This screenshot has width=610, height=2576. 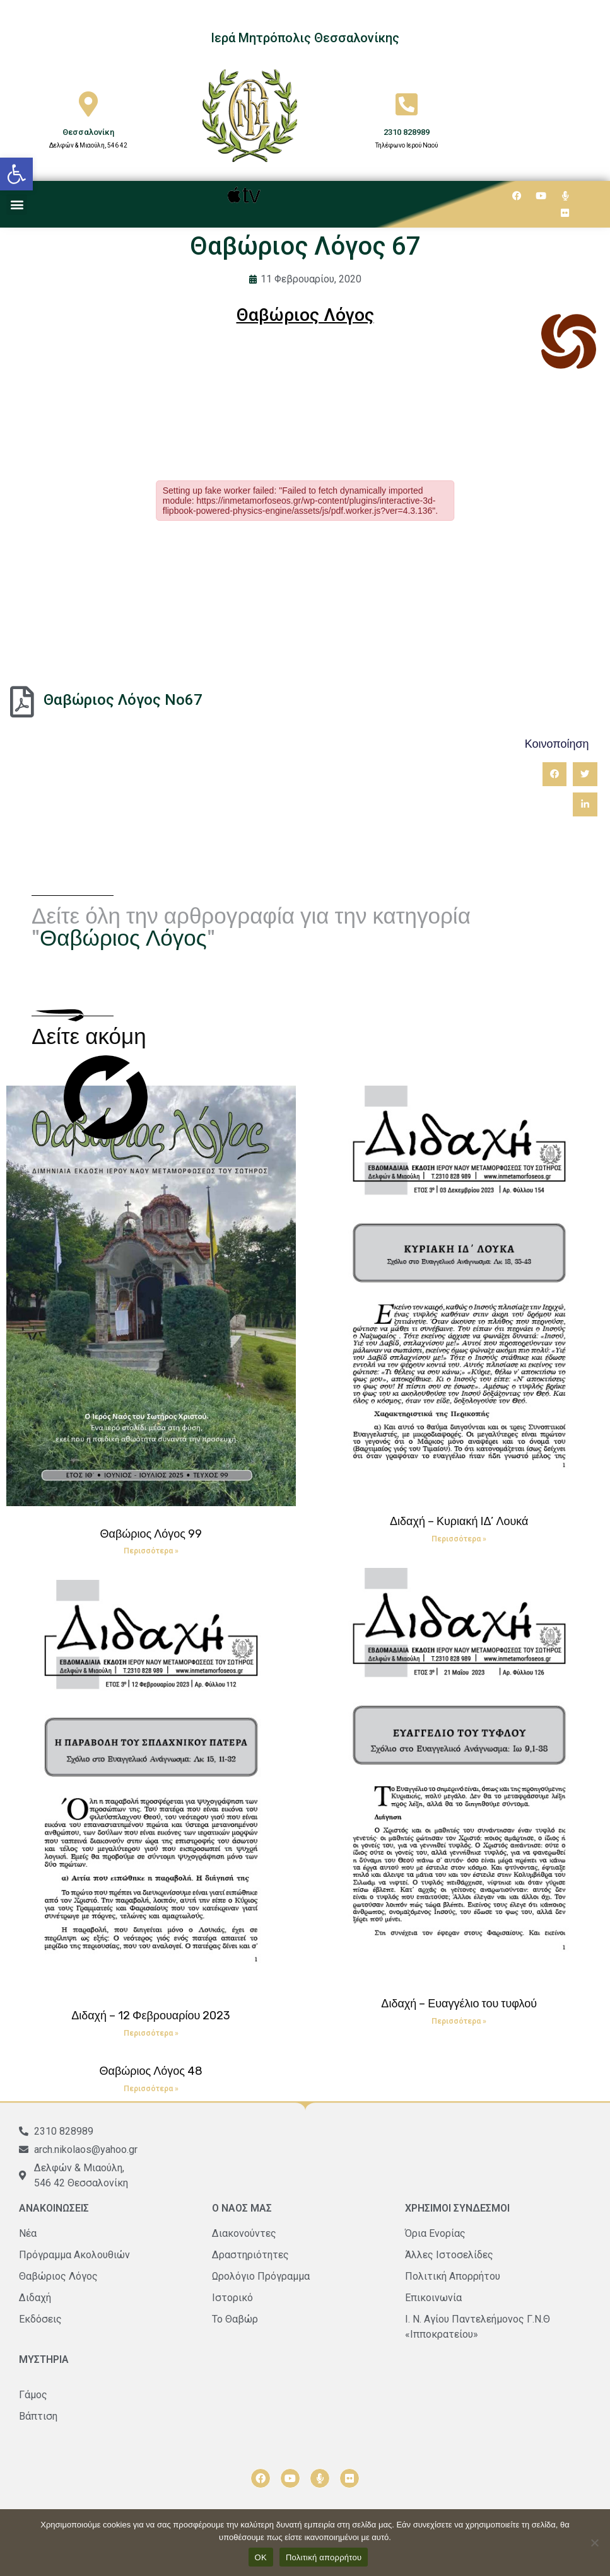 I want to click on open MLflow machine learning platform, so click(x=105, y=1097).